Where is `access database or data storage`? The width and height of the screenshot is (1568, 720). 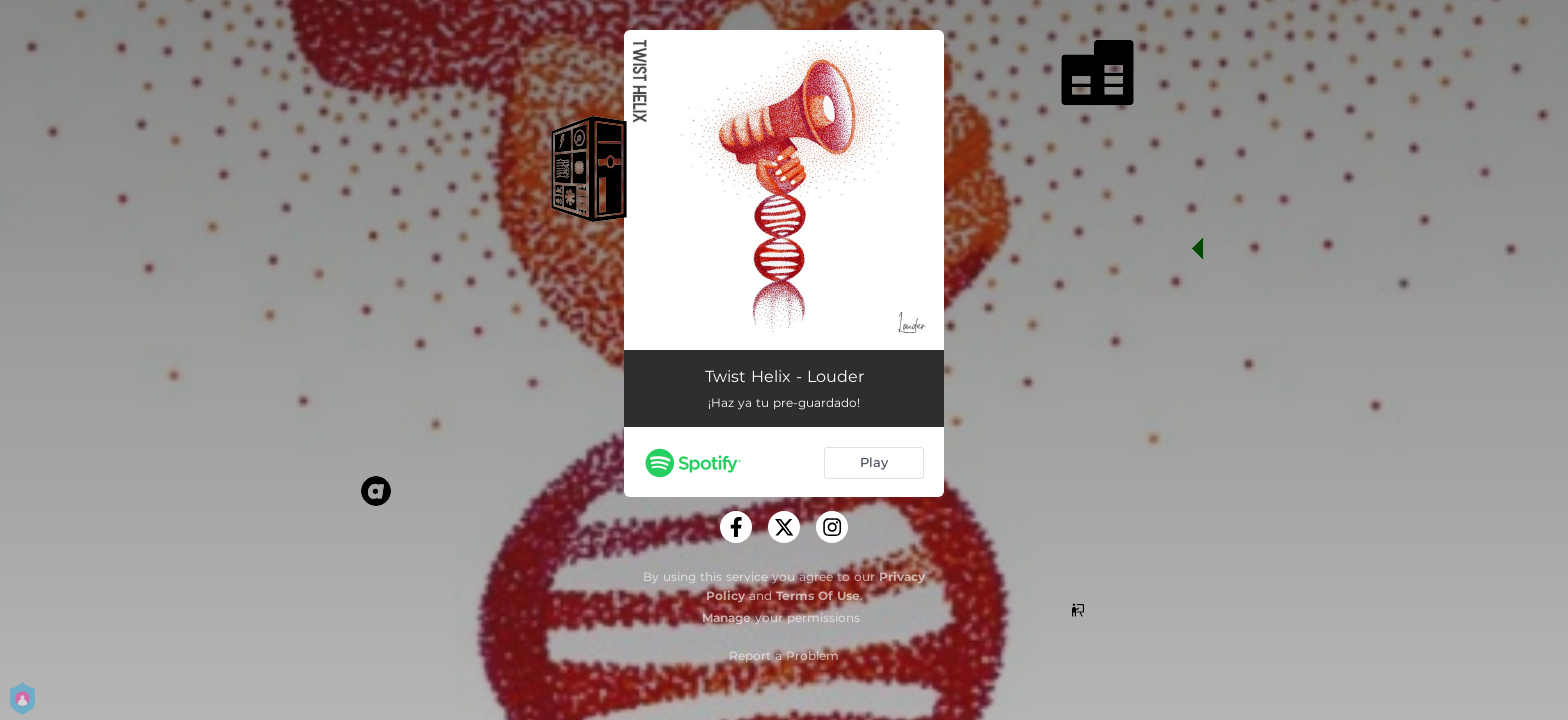
access database or data storage is located at coordinates (1097, 72).